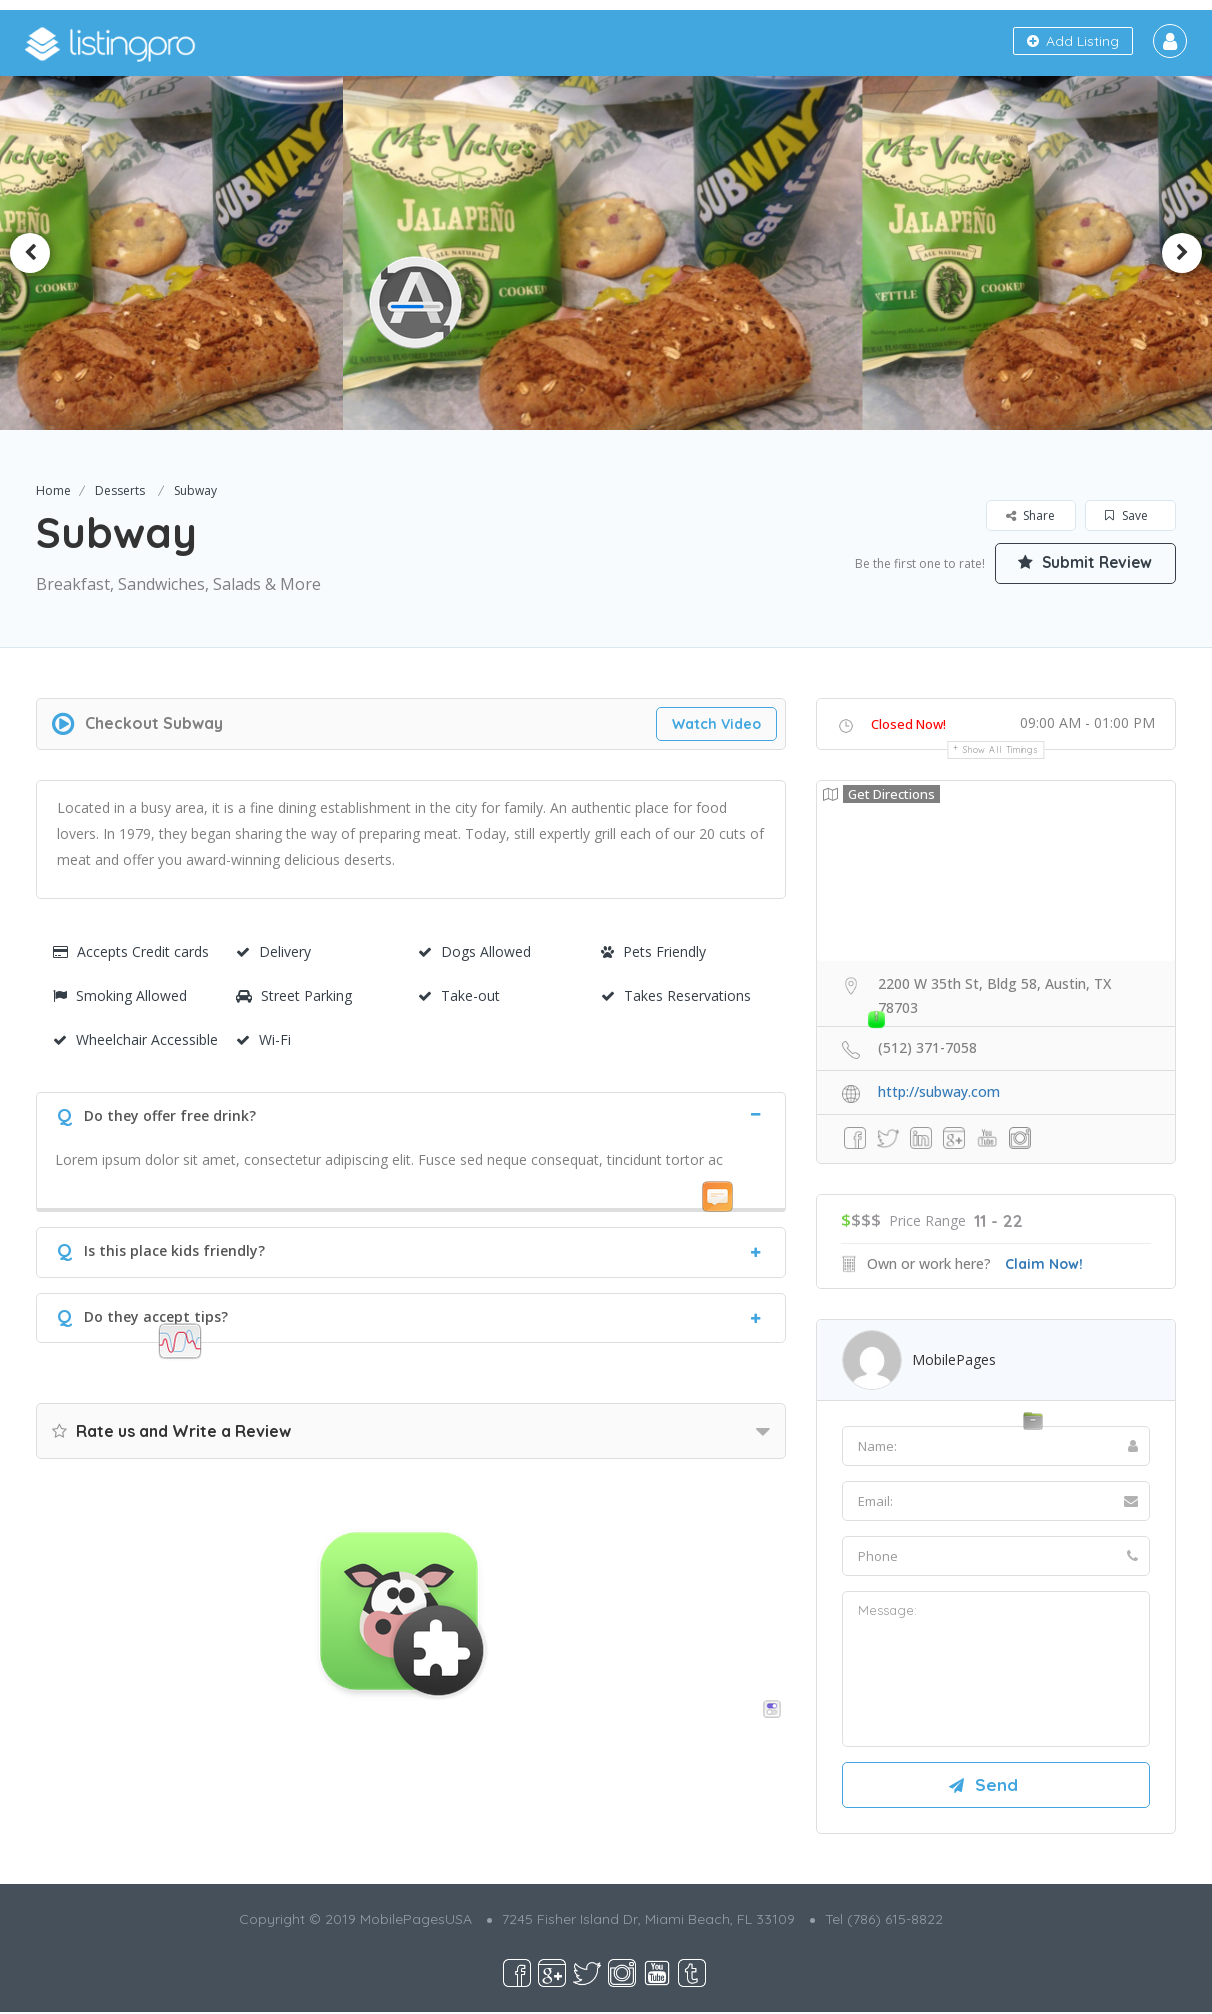 The height and width of the screenshot is (2014, 1212). I want to click on open power statistics application, so click(180, 1341).